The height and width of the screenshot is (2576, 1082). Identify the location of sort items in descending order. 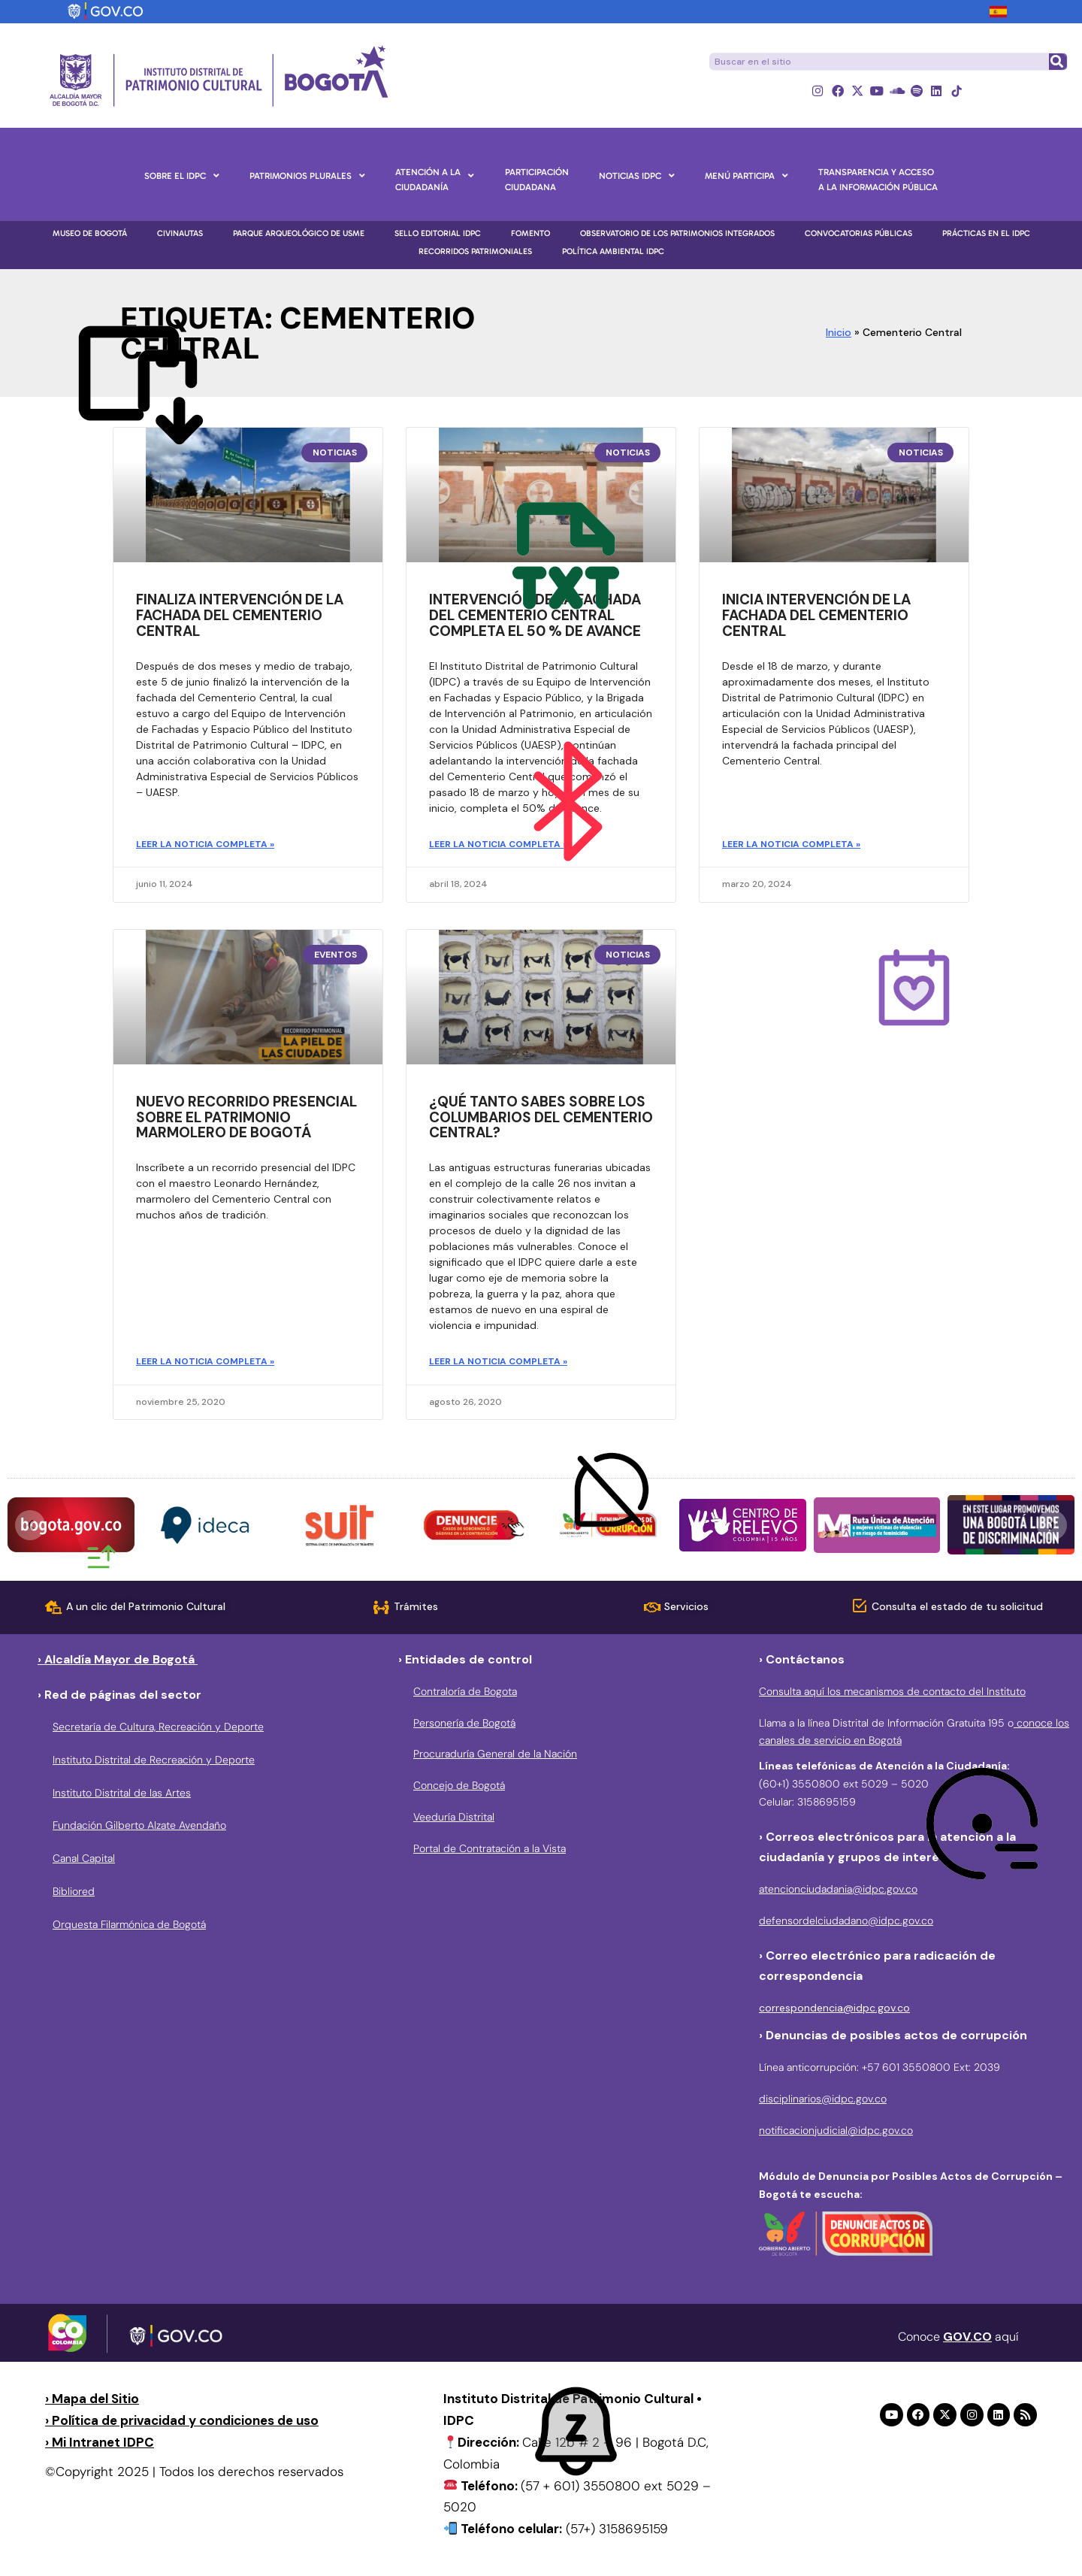
(100, 1557).